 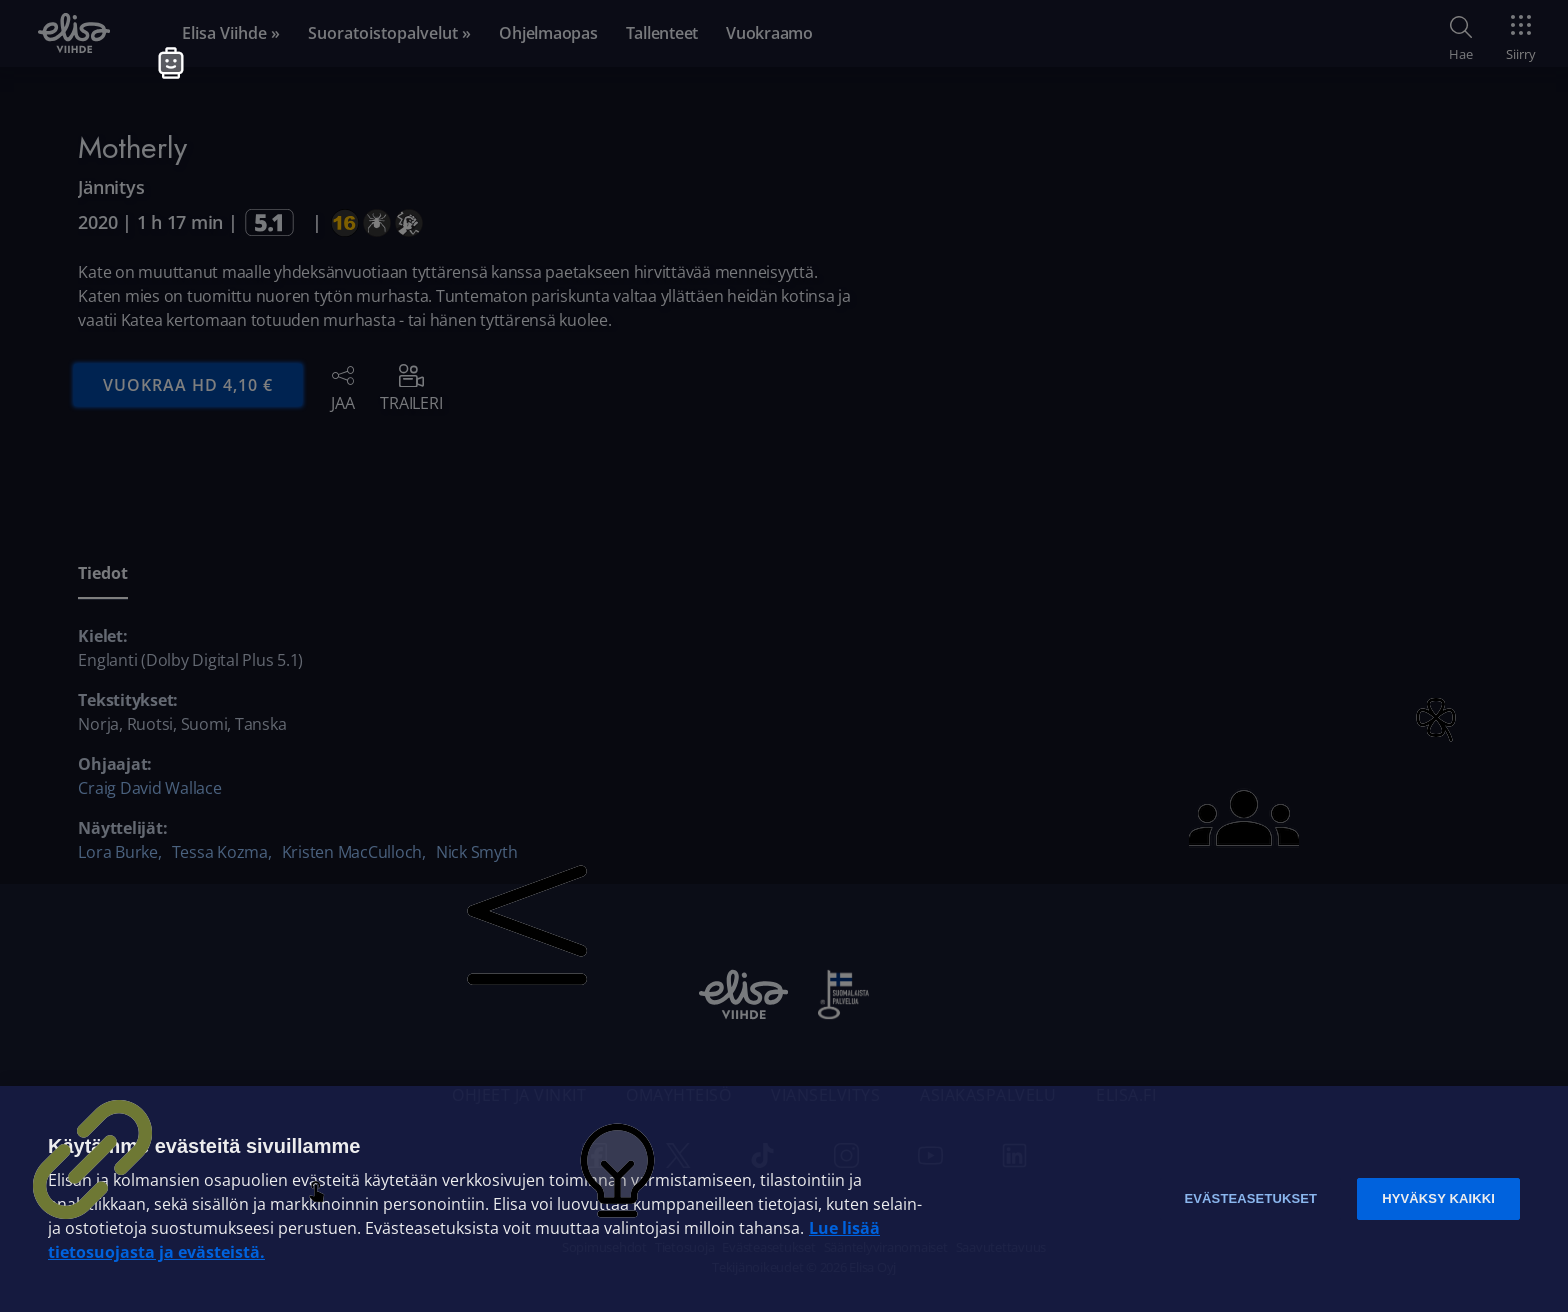 I want to click on view or manage groups, so click(x=1244, y=818).